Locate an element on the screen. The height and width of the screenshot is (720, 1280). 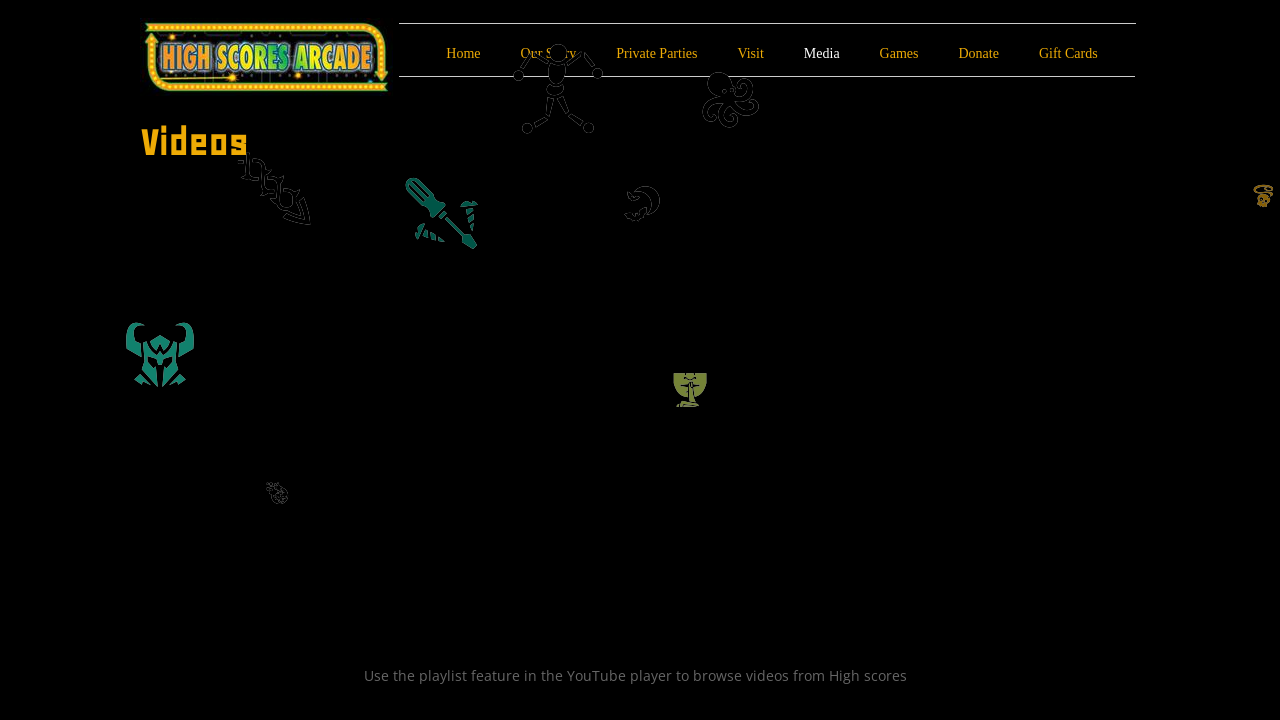
access tools or settings is located at coordinates (442, 214).